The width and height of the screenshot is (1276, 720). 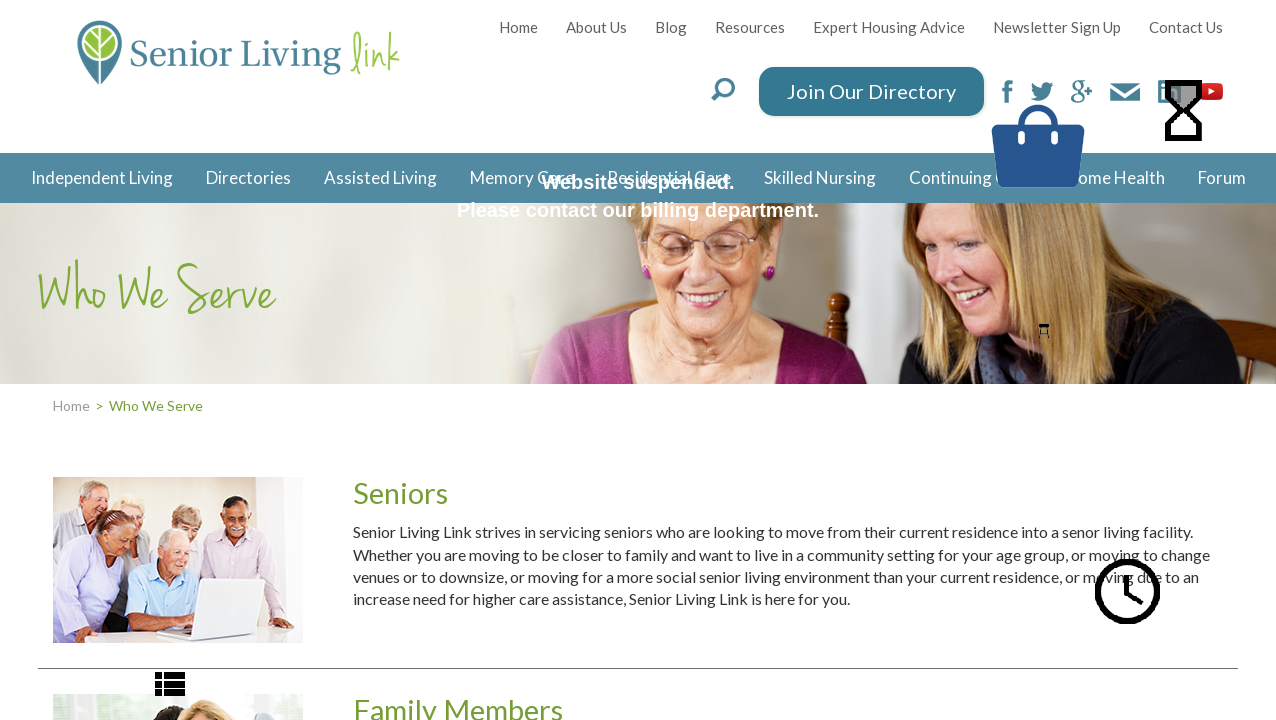 I want to click on view your shopping bag, so click(x=1038, y=151).